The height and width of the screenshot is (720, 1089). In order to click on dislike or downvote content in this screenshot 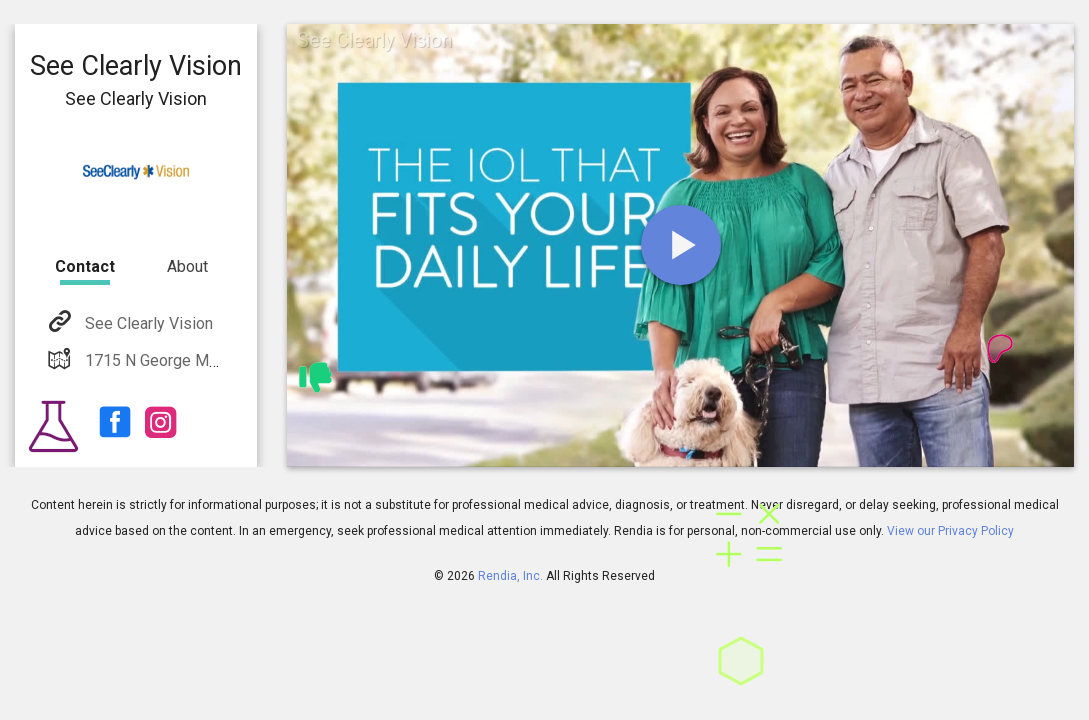, I will do `click(316, 377)`.